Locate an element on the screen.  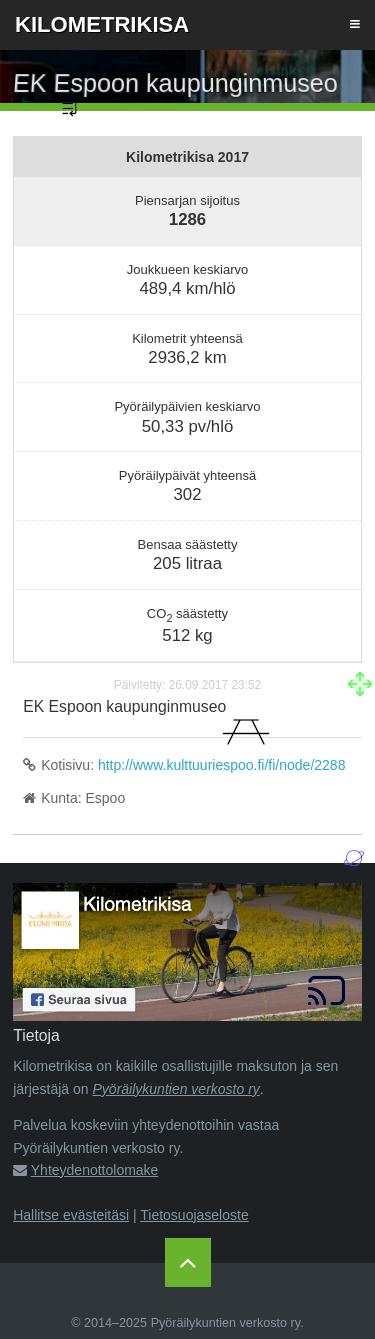
view nearby picnic areas is located at coordinates (246, 732).